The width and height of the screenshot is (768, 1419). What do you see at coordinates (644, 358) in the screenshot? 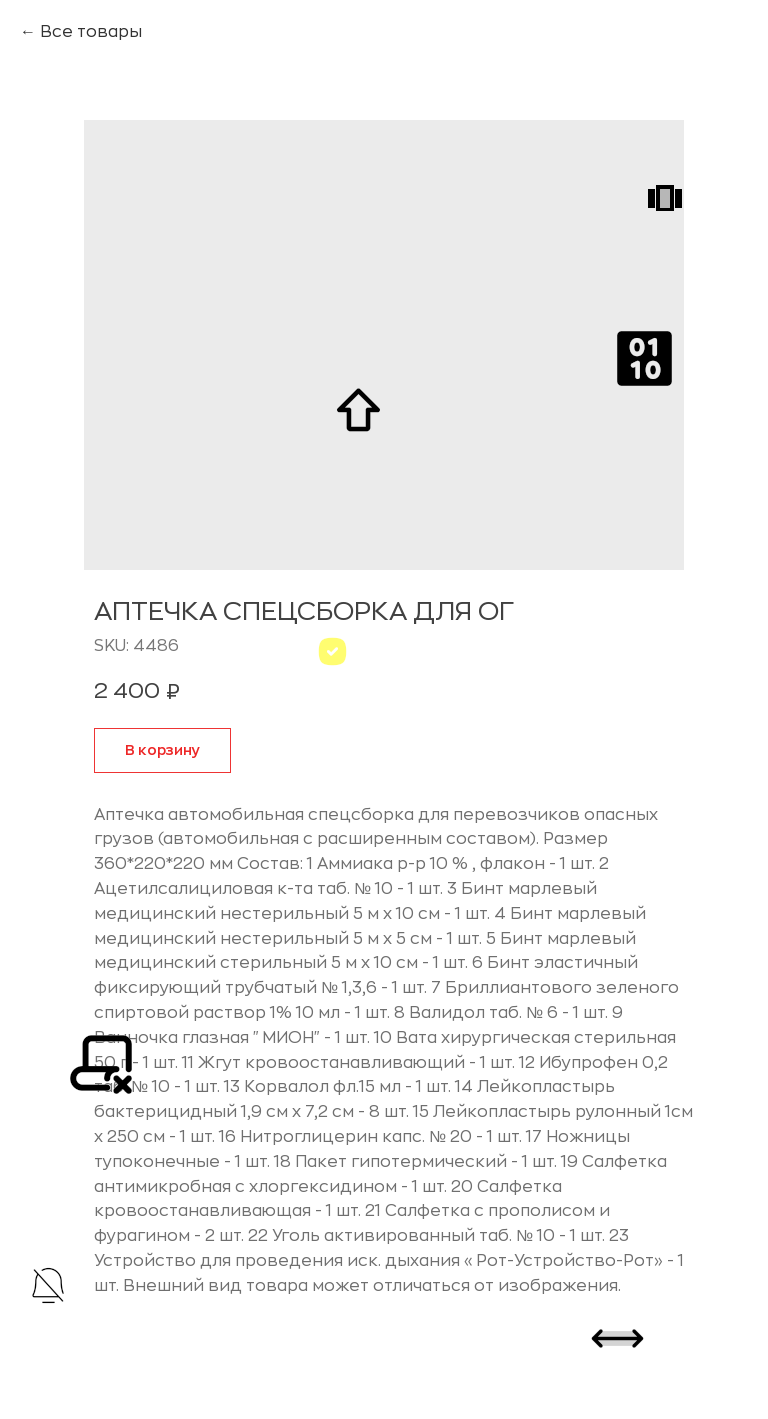
I see `view binary or raw data` at bounding box center [644, 358].